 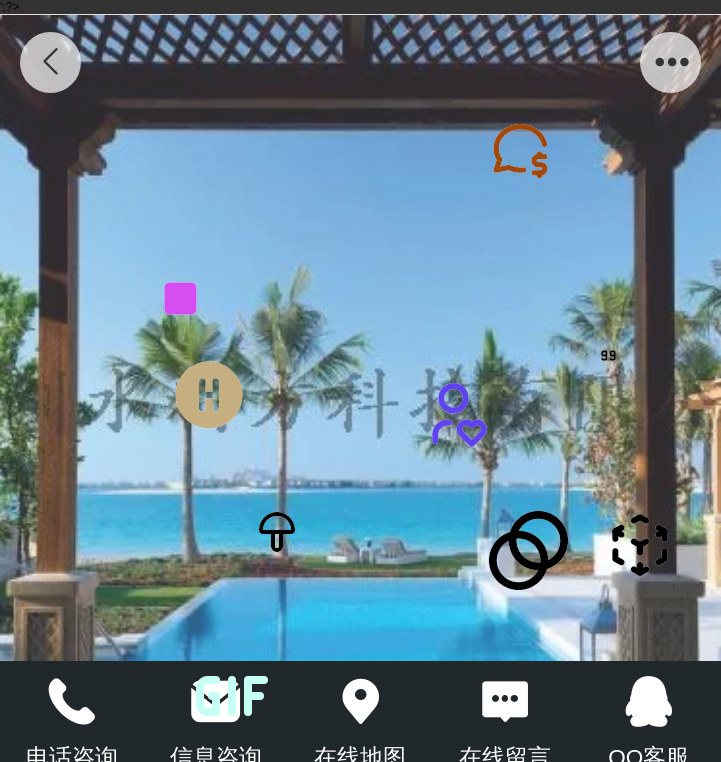 I want to click on find nearby hospitals or medical facilities, so click(x=209, y=395).